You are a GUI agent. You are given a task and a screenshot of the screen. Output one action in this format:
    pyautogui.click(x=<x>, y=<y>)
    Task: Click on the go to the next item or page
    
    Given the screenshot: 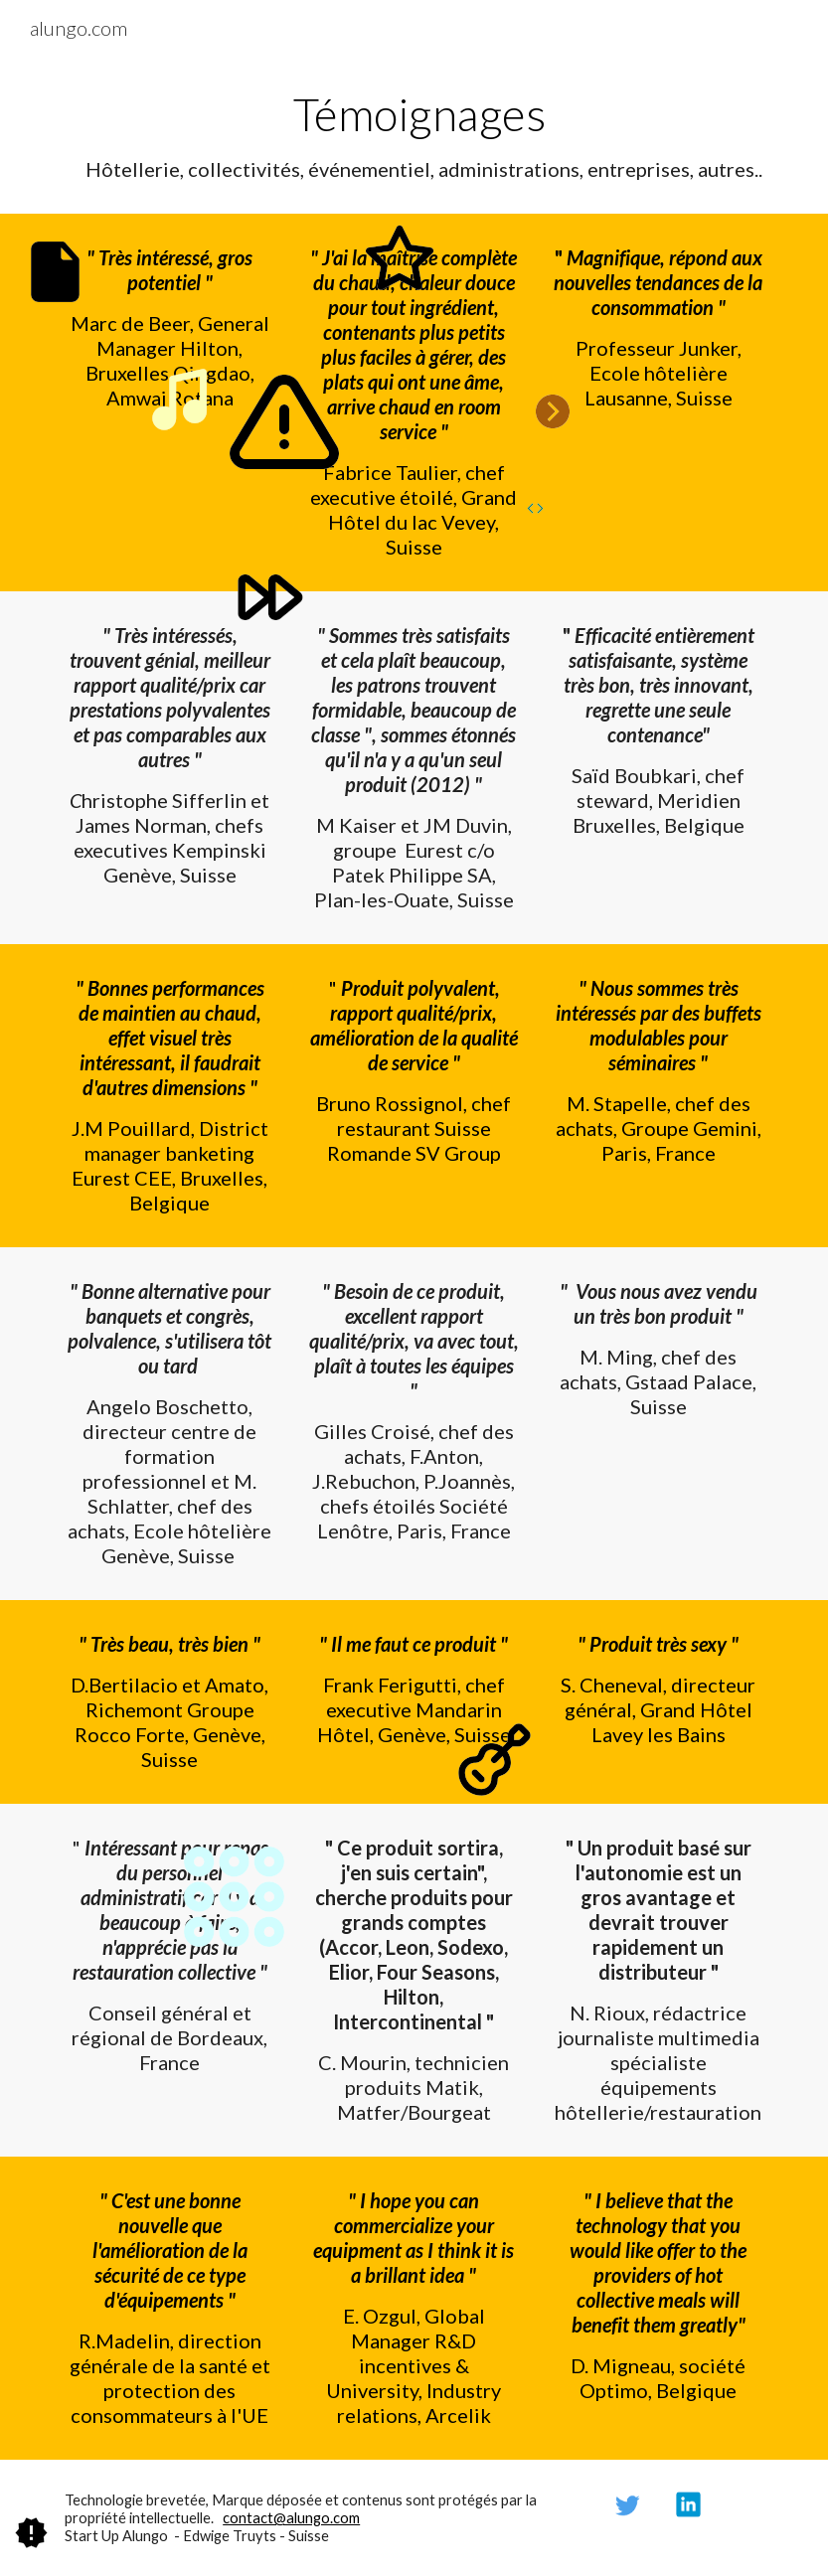 What is the action you would take?
    pyautogui.click(x=553, y=411)
    